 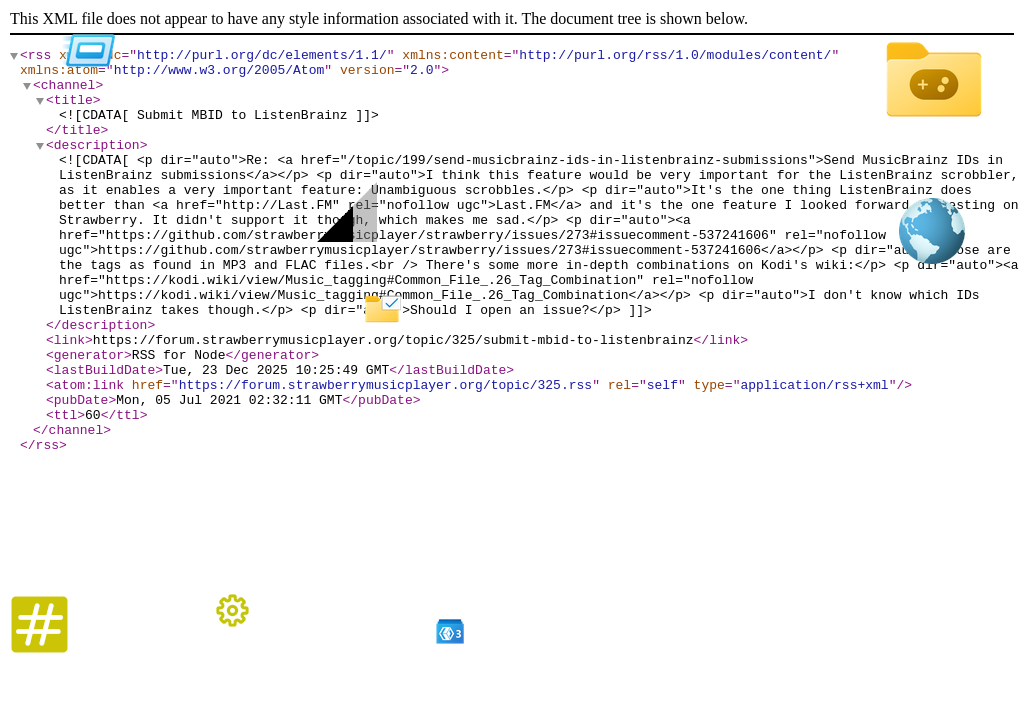 What do you see at coordinates (934, 82) in the screenshot?
I see `open your games folder` at bounding box center [934, 82].